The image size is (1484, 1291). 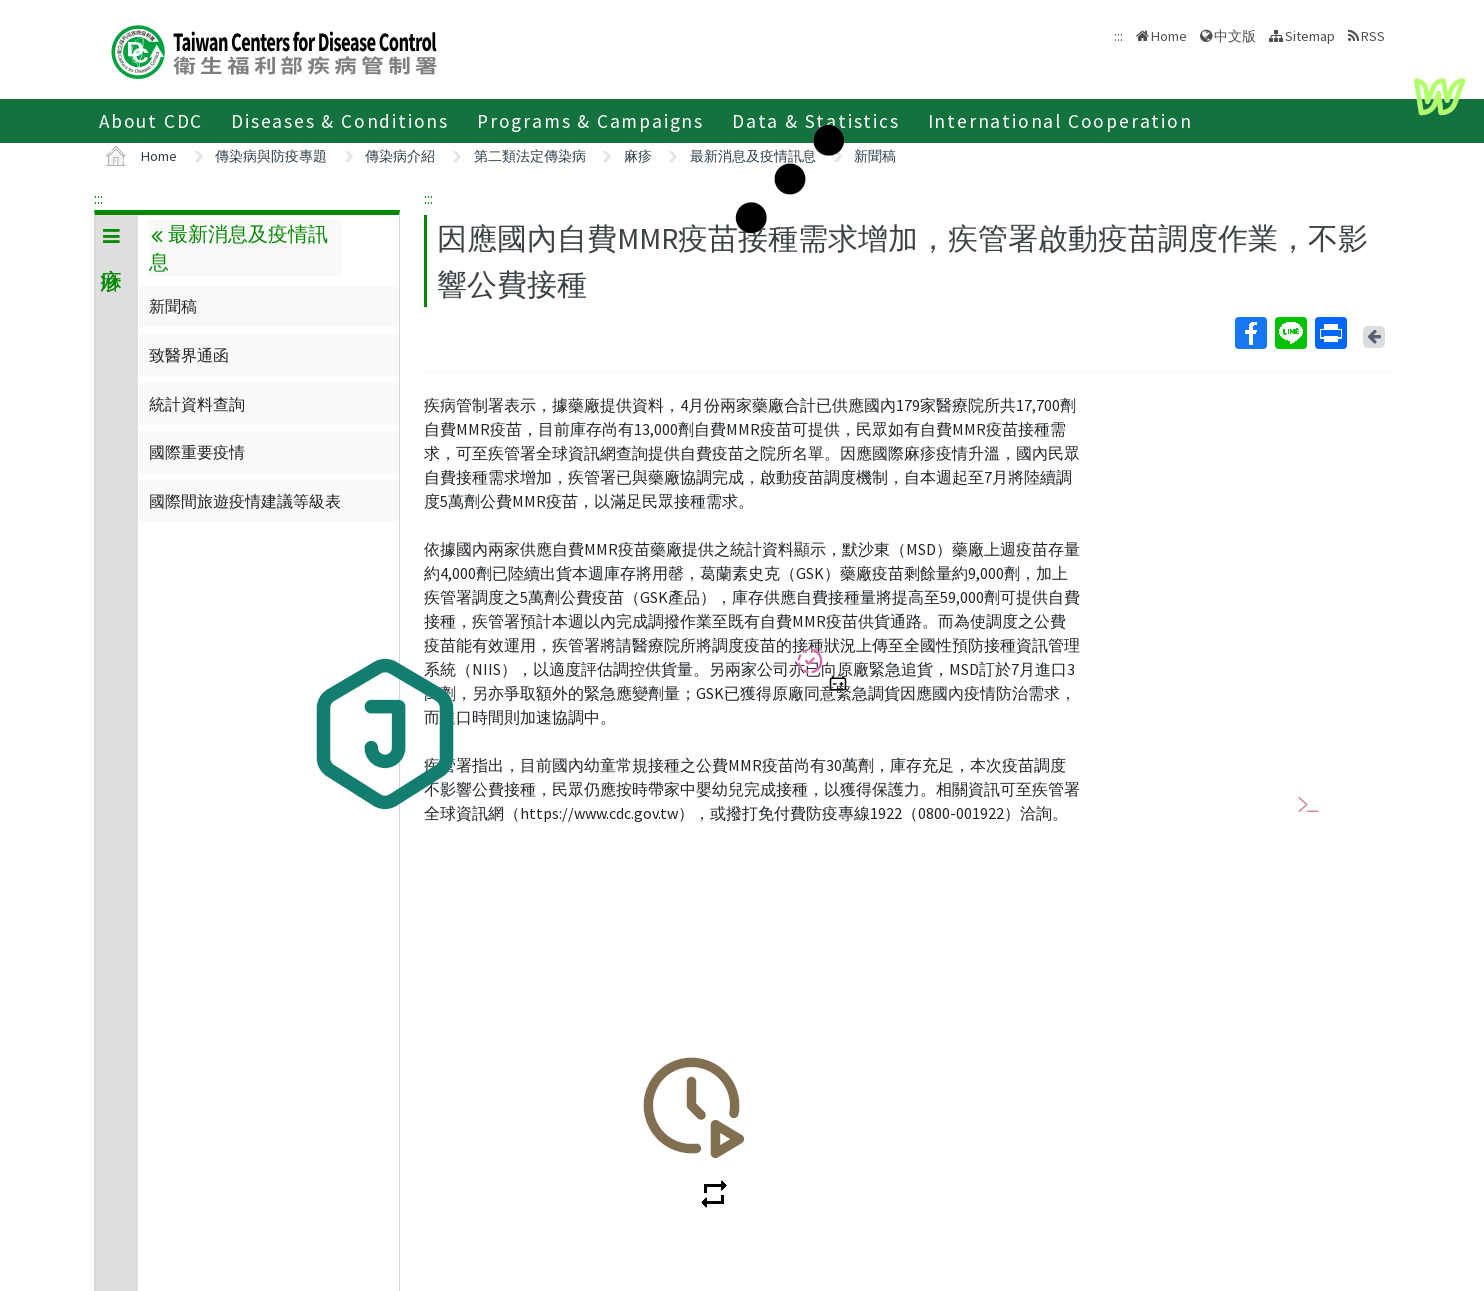 I want to click on more options menu (diagonal variant), so click(x=790, y=179).